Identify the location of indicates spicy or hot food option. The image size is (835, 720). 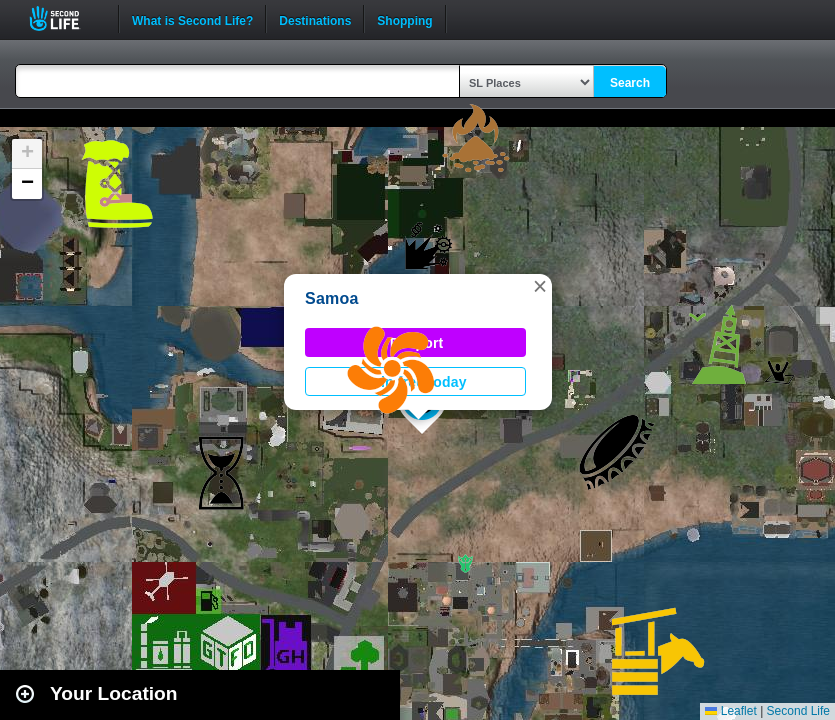
(476, 138).